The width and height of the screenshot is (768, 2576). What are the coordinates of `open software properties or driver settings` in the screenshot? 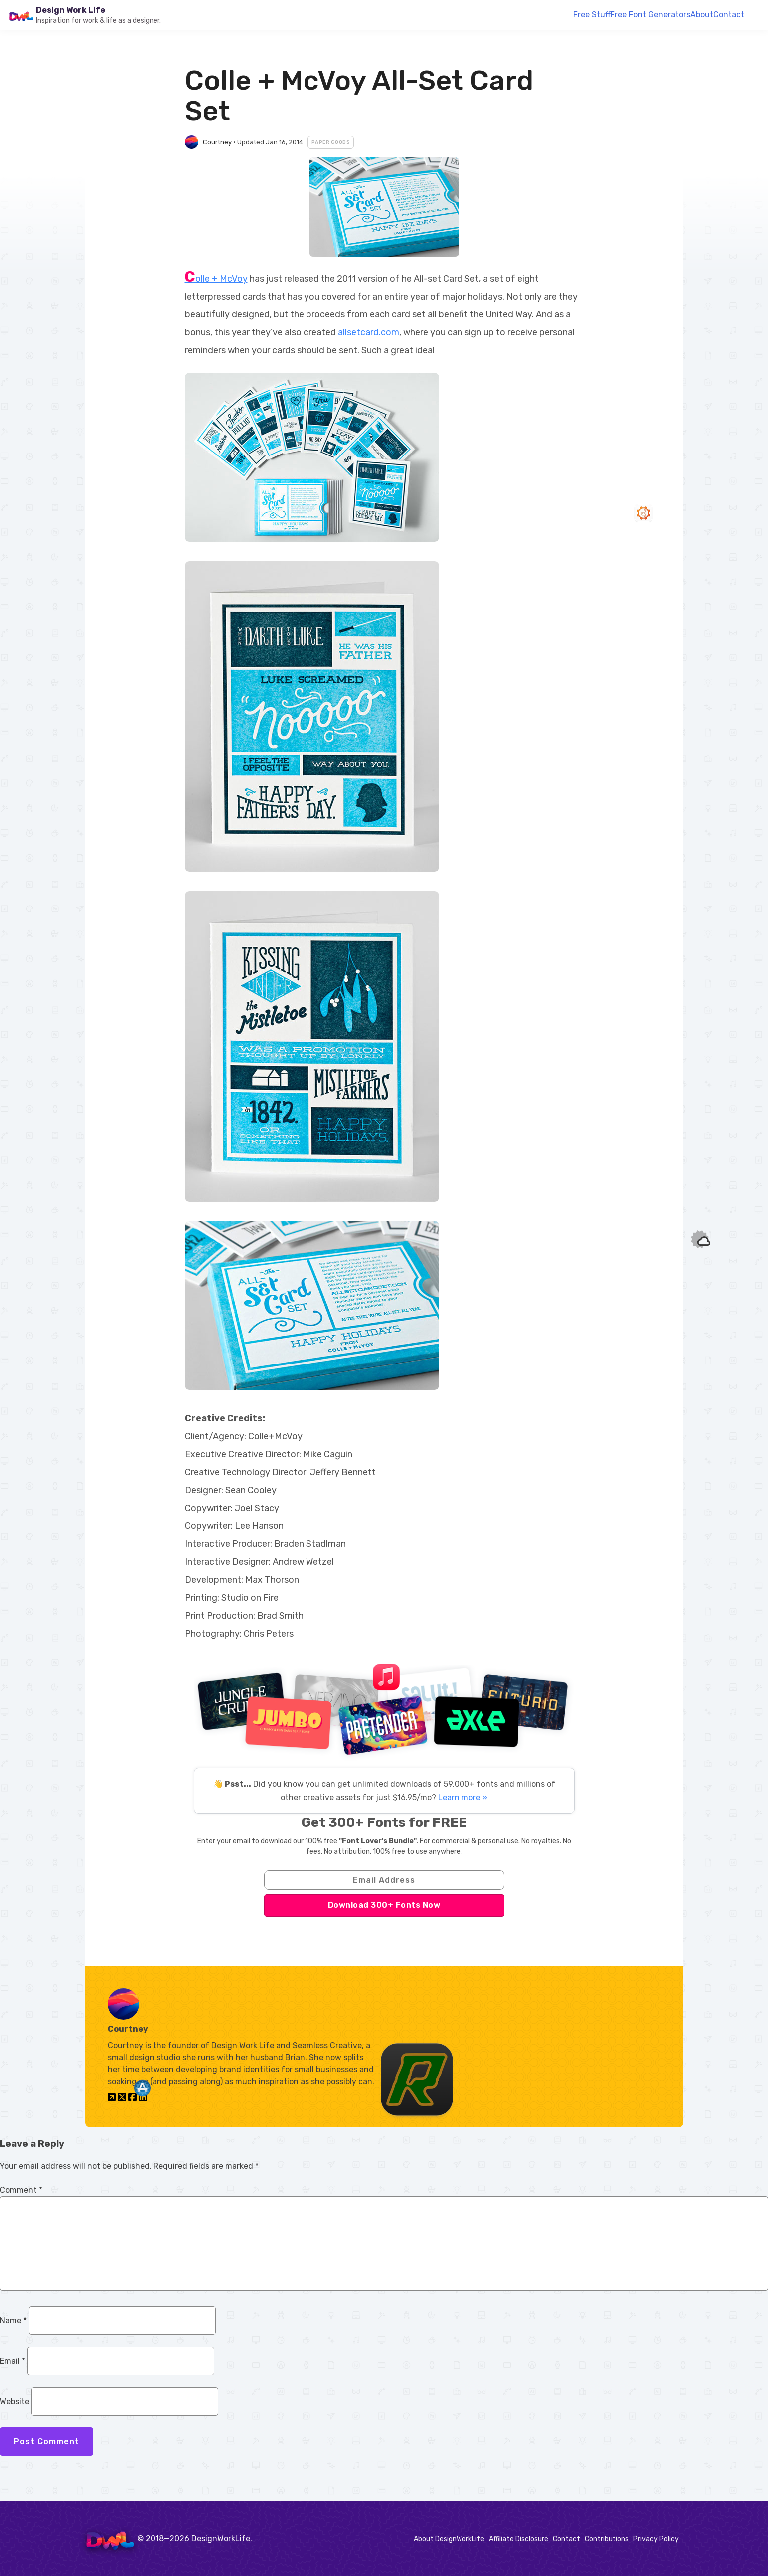 It's located at (142, 2088).